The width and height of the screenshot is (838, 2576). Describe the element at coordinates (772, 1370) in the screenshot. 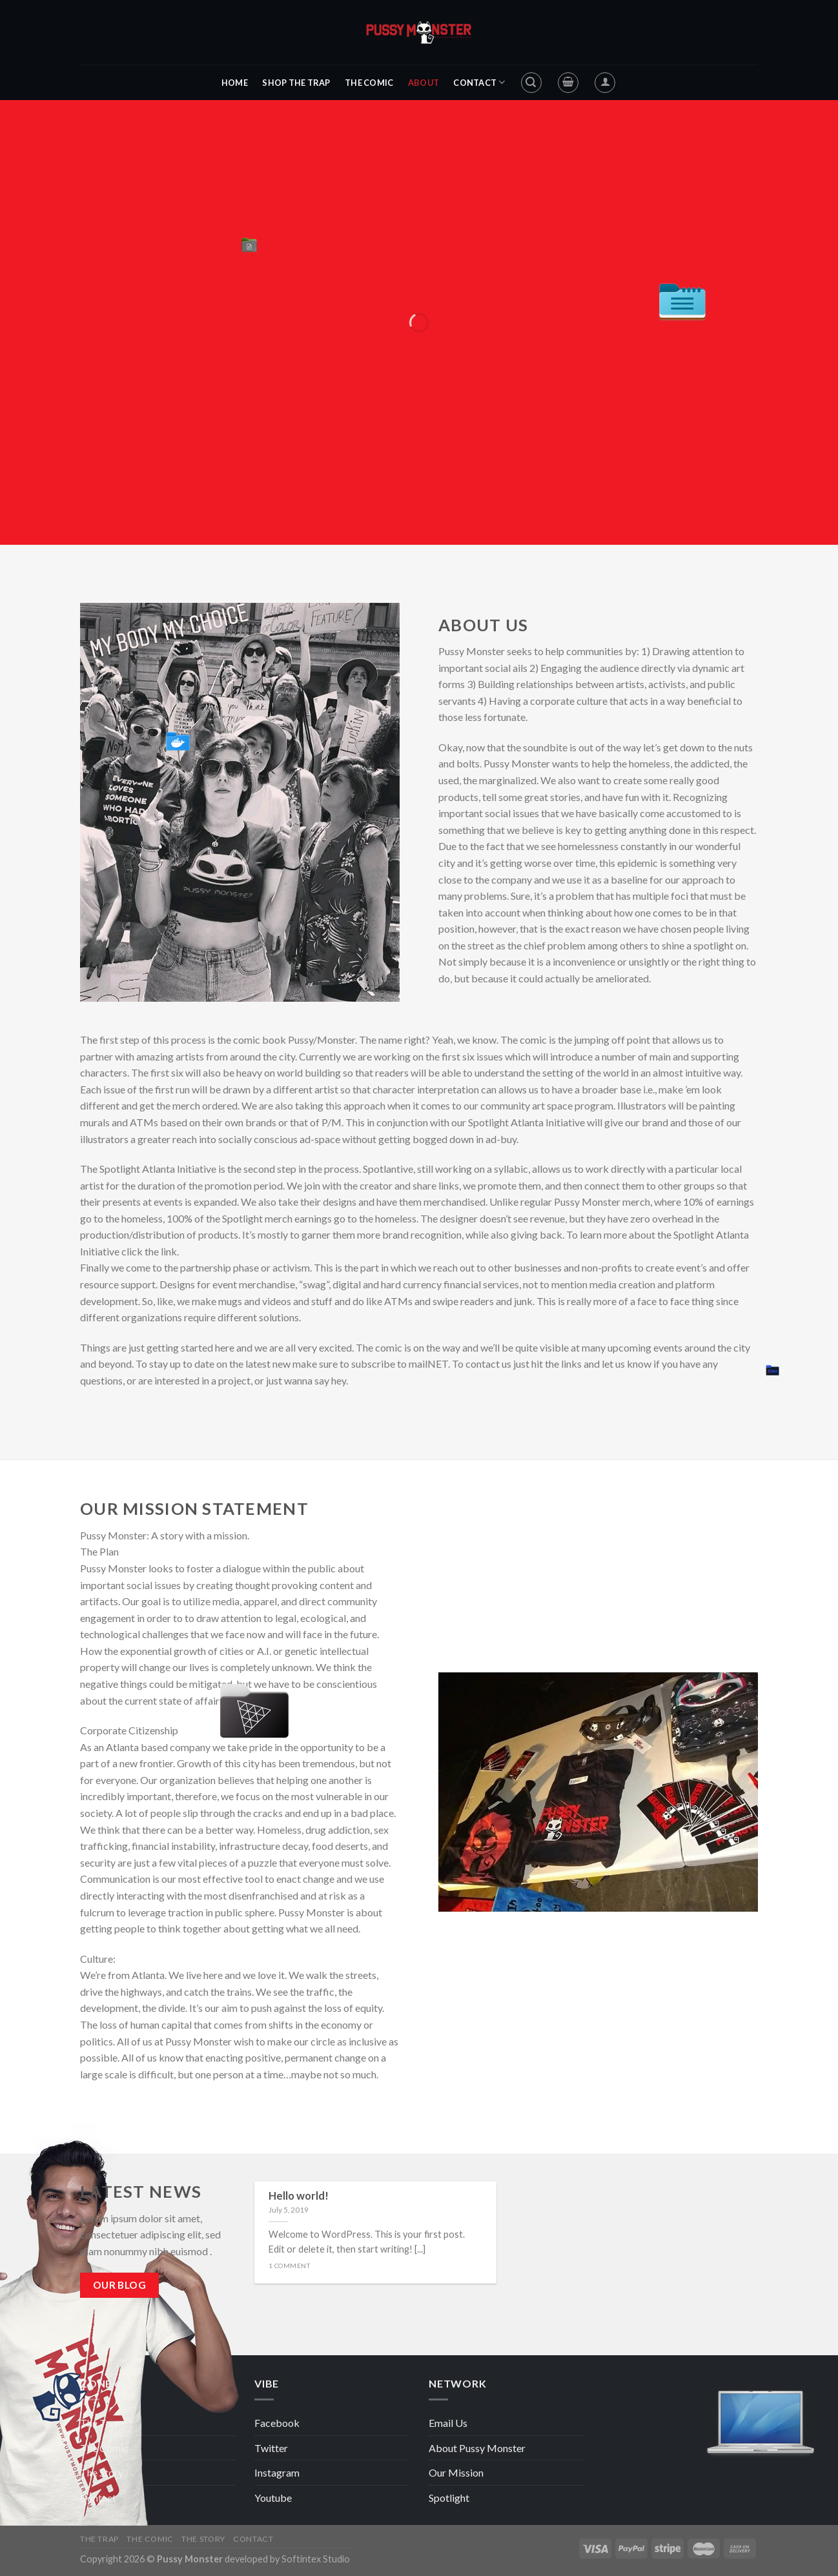

I see `open the IObit application folder` at that location.